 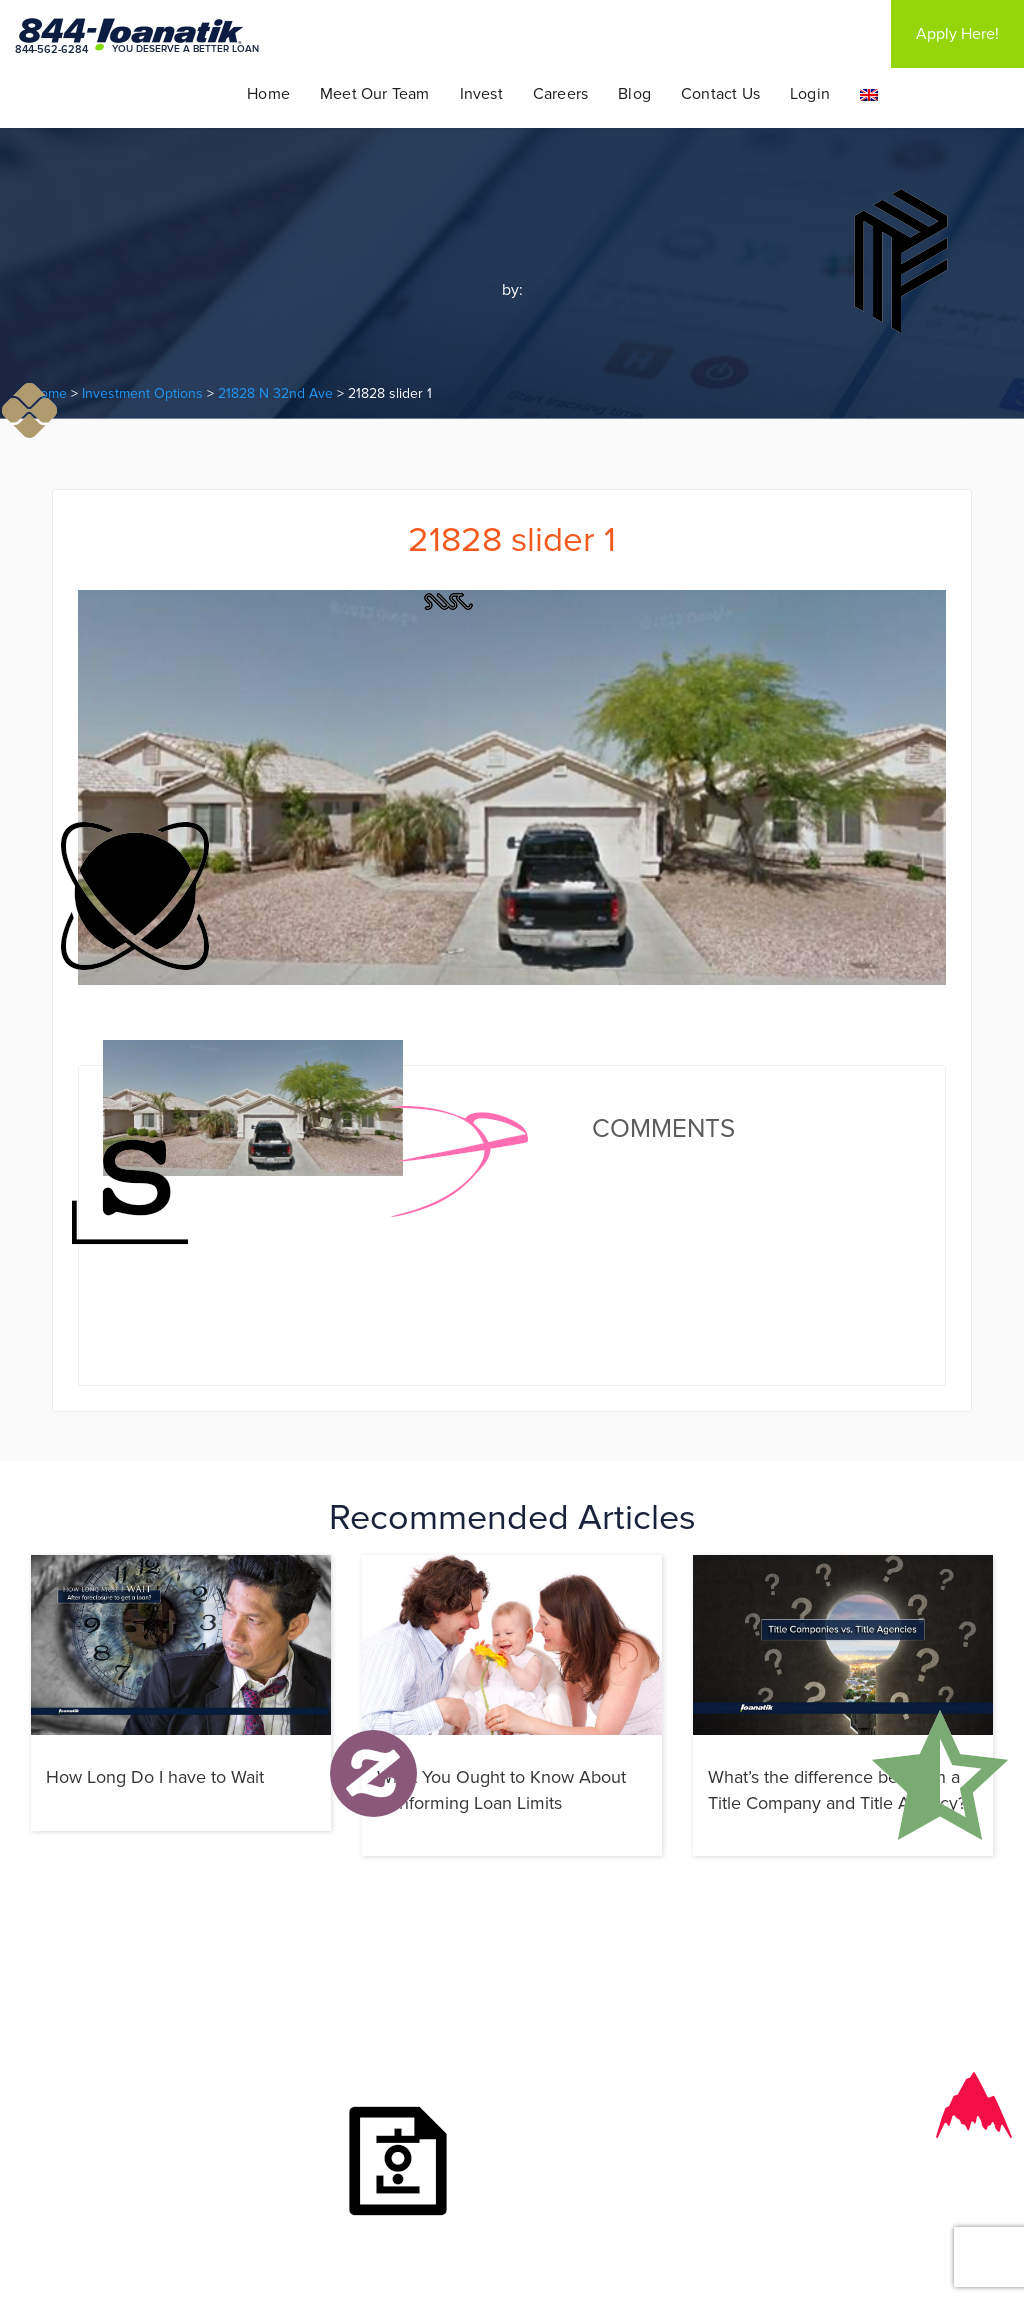 What do you see at coordinates (901, 261) in the screenshot?
I see `link to Pusher real-time messaging services` at bounding box center [901, 261].